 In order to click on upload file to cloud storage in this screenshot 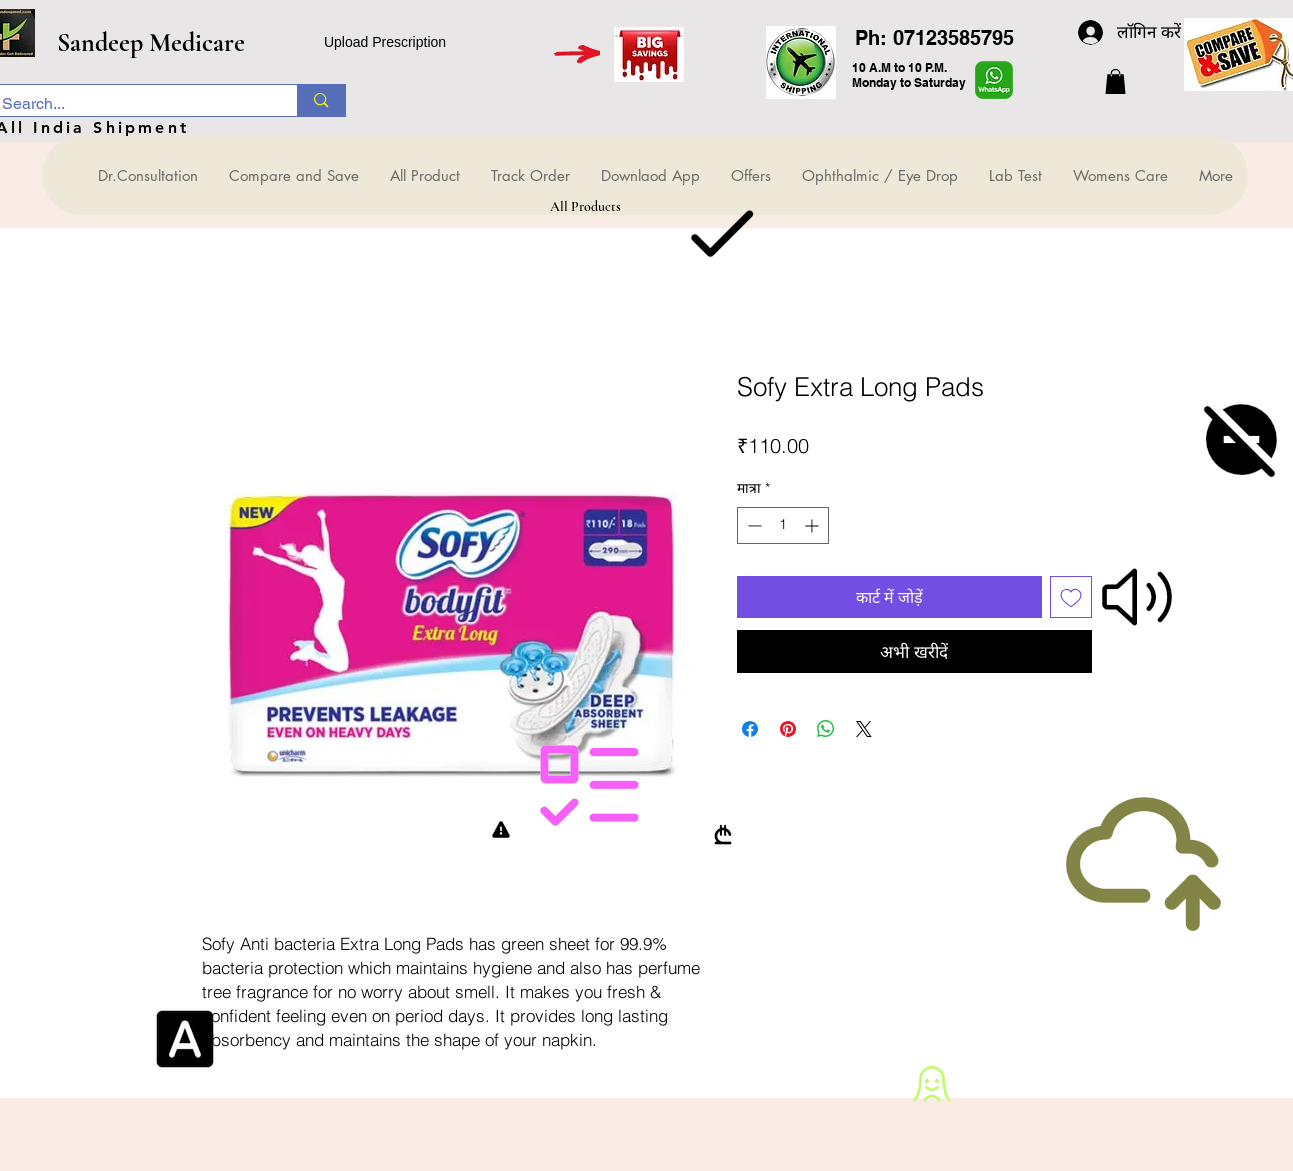, I will do `click(1143, 853)`.